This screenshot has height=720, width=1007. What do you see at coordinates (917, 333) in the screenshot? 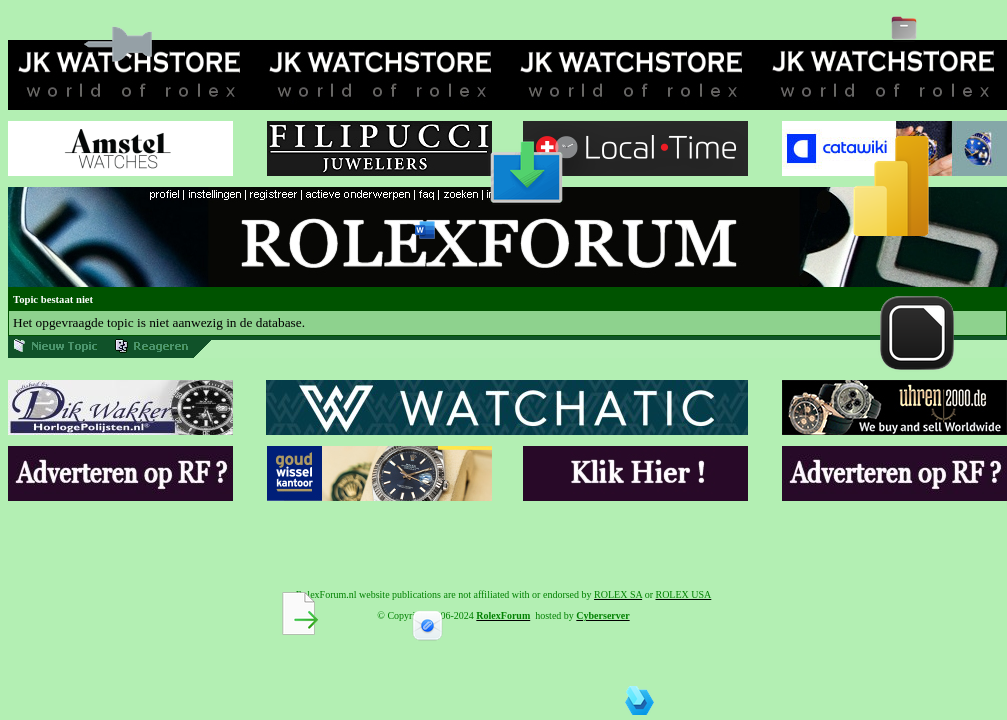
I see `open LibreOffice application` at bounding box center [917, 333].